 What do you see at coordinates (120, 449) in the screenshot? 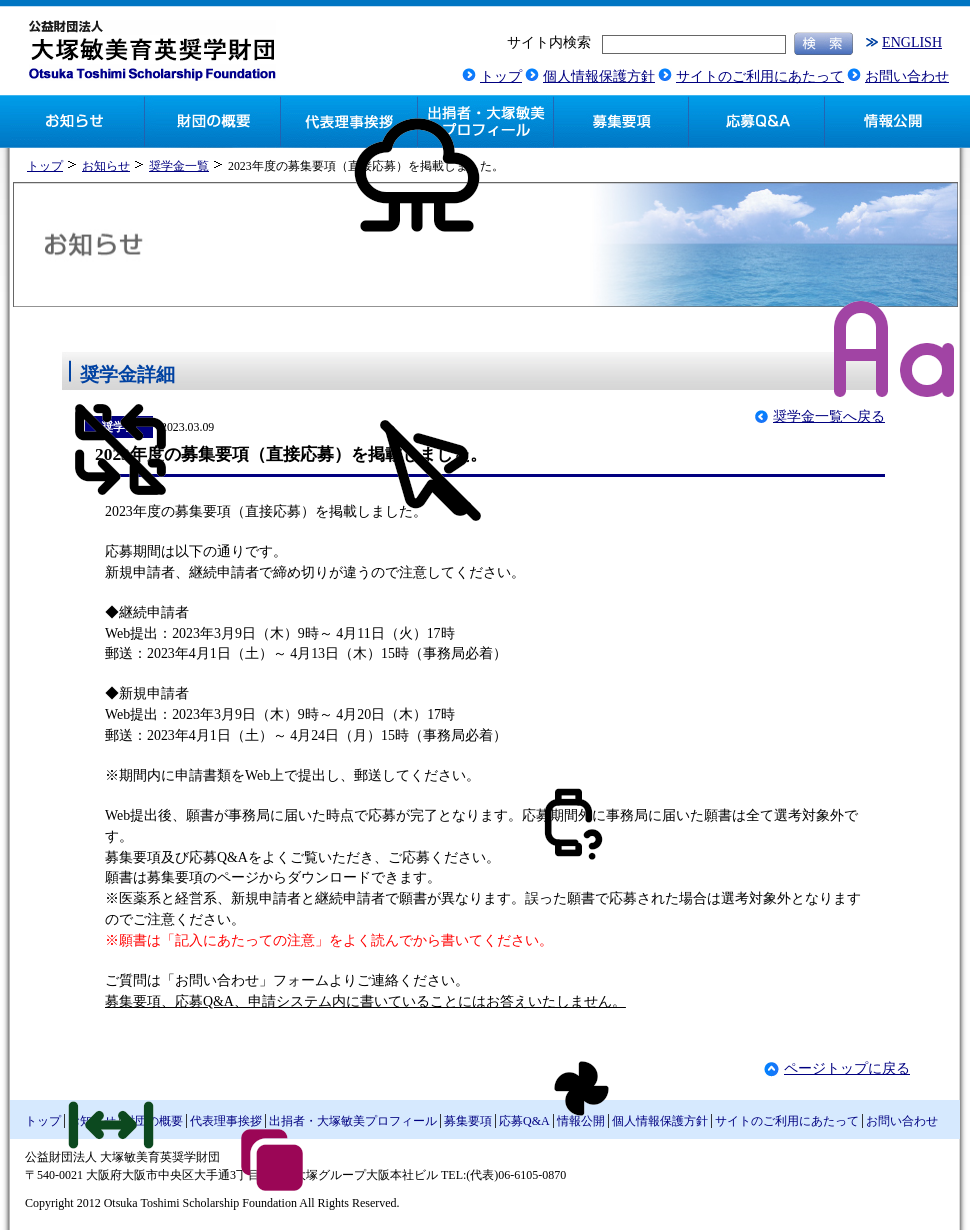
I see `shuffle or swap mode disabled` at bounding box center [120, 449].